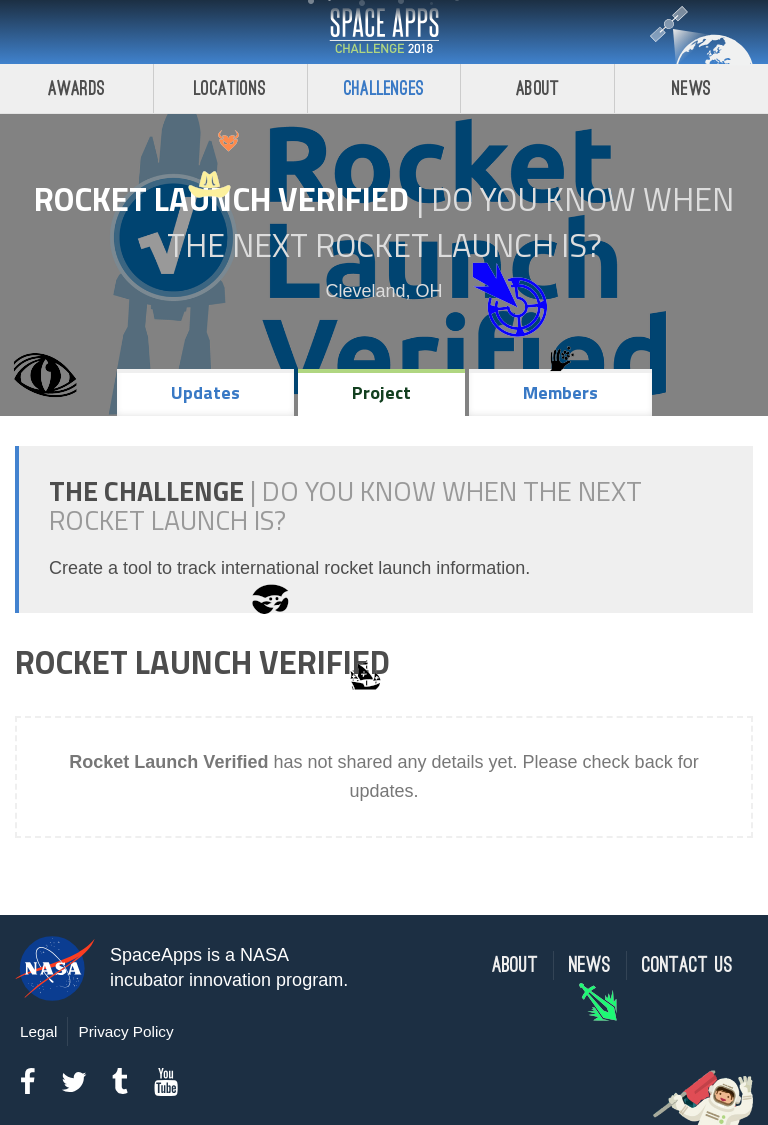  Describe the element at coordinates (510, 300) in the screenshot. I see `aim or target an objective` at that location.